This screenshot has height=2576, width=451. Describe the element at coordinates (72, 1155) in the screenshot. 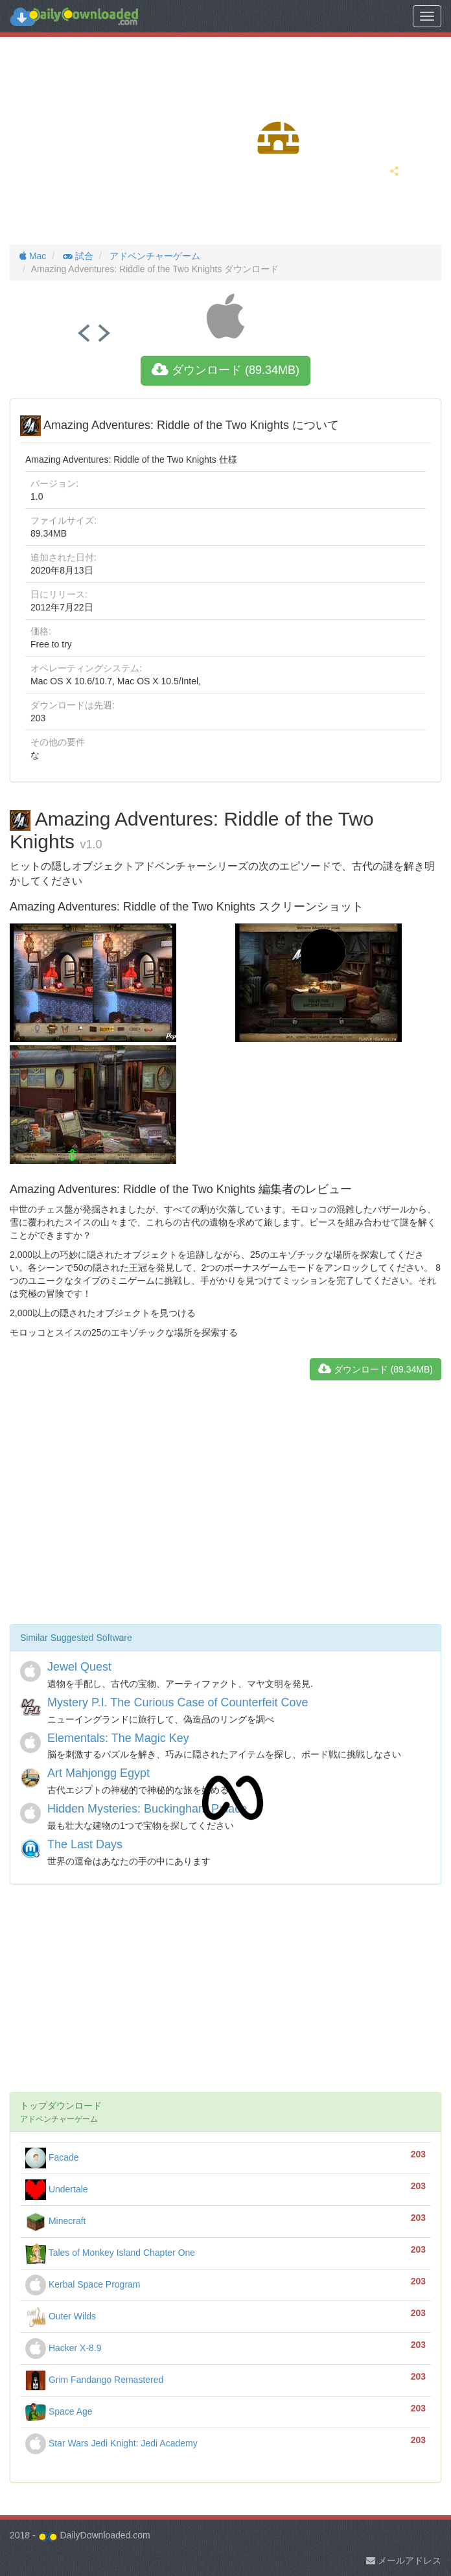

I see `select moped or scooter delivery option` at that location.